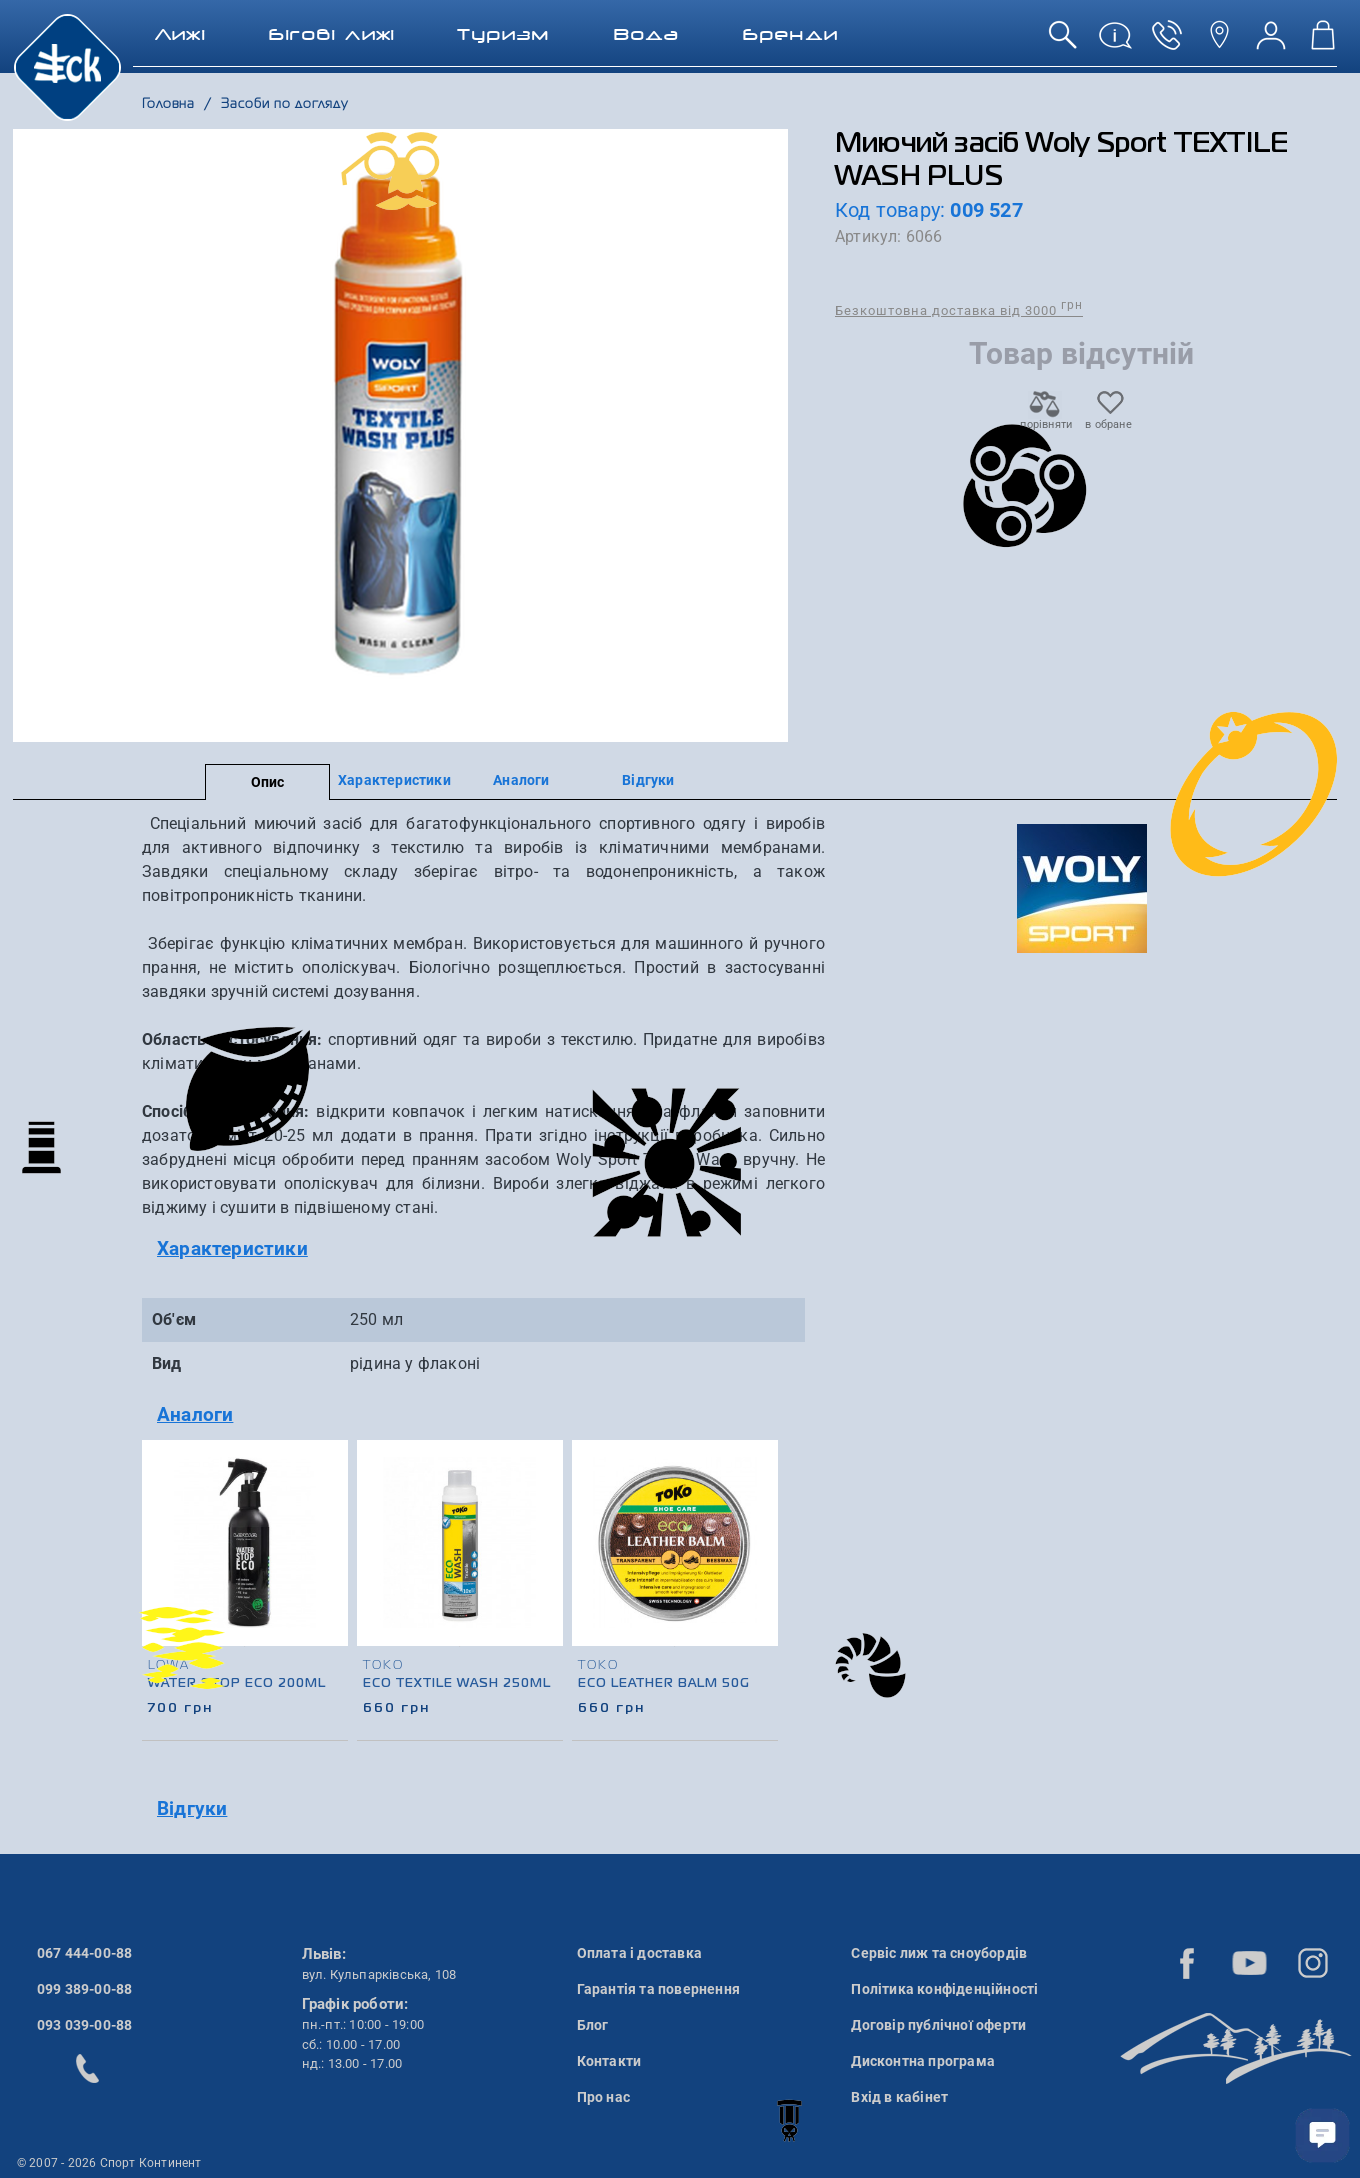 The image size is (1360, 2178). I want to click on indicates foggy weather conditions, so click(182, 1648).